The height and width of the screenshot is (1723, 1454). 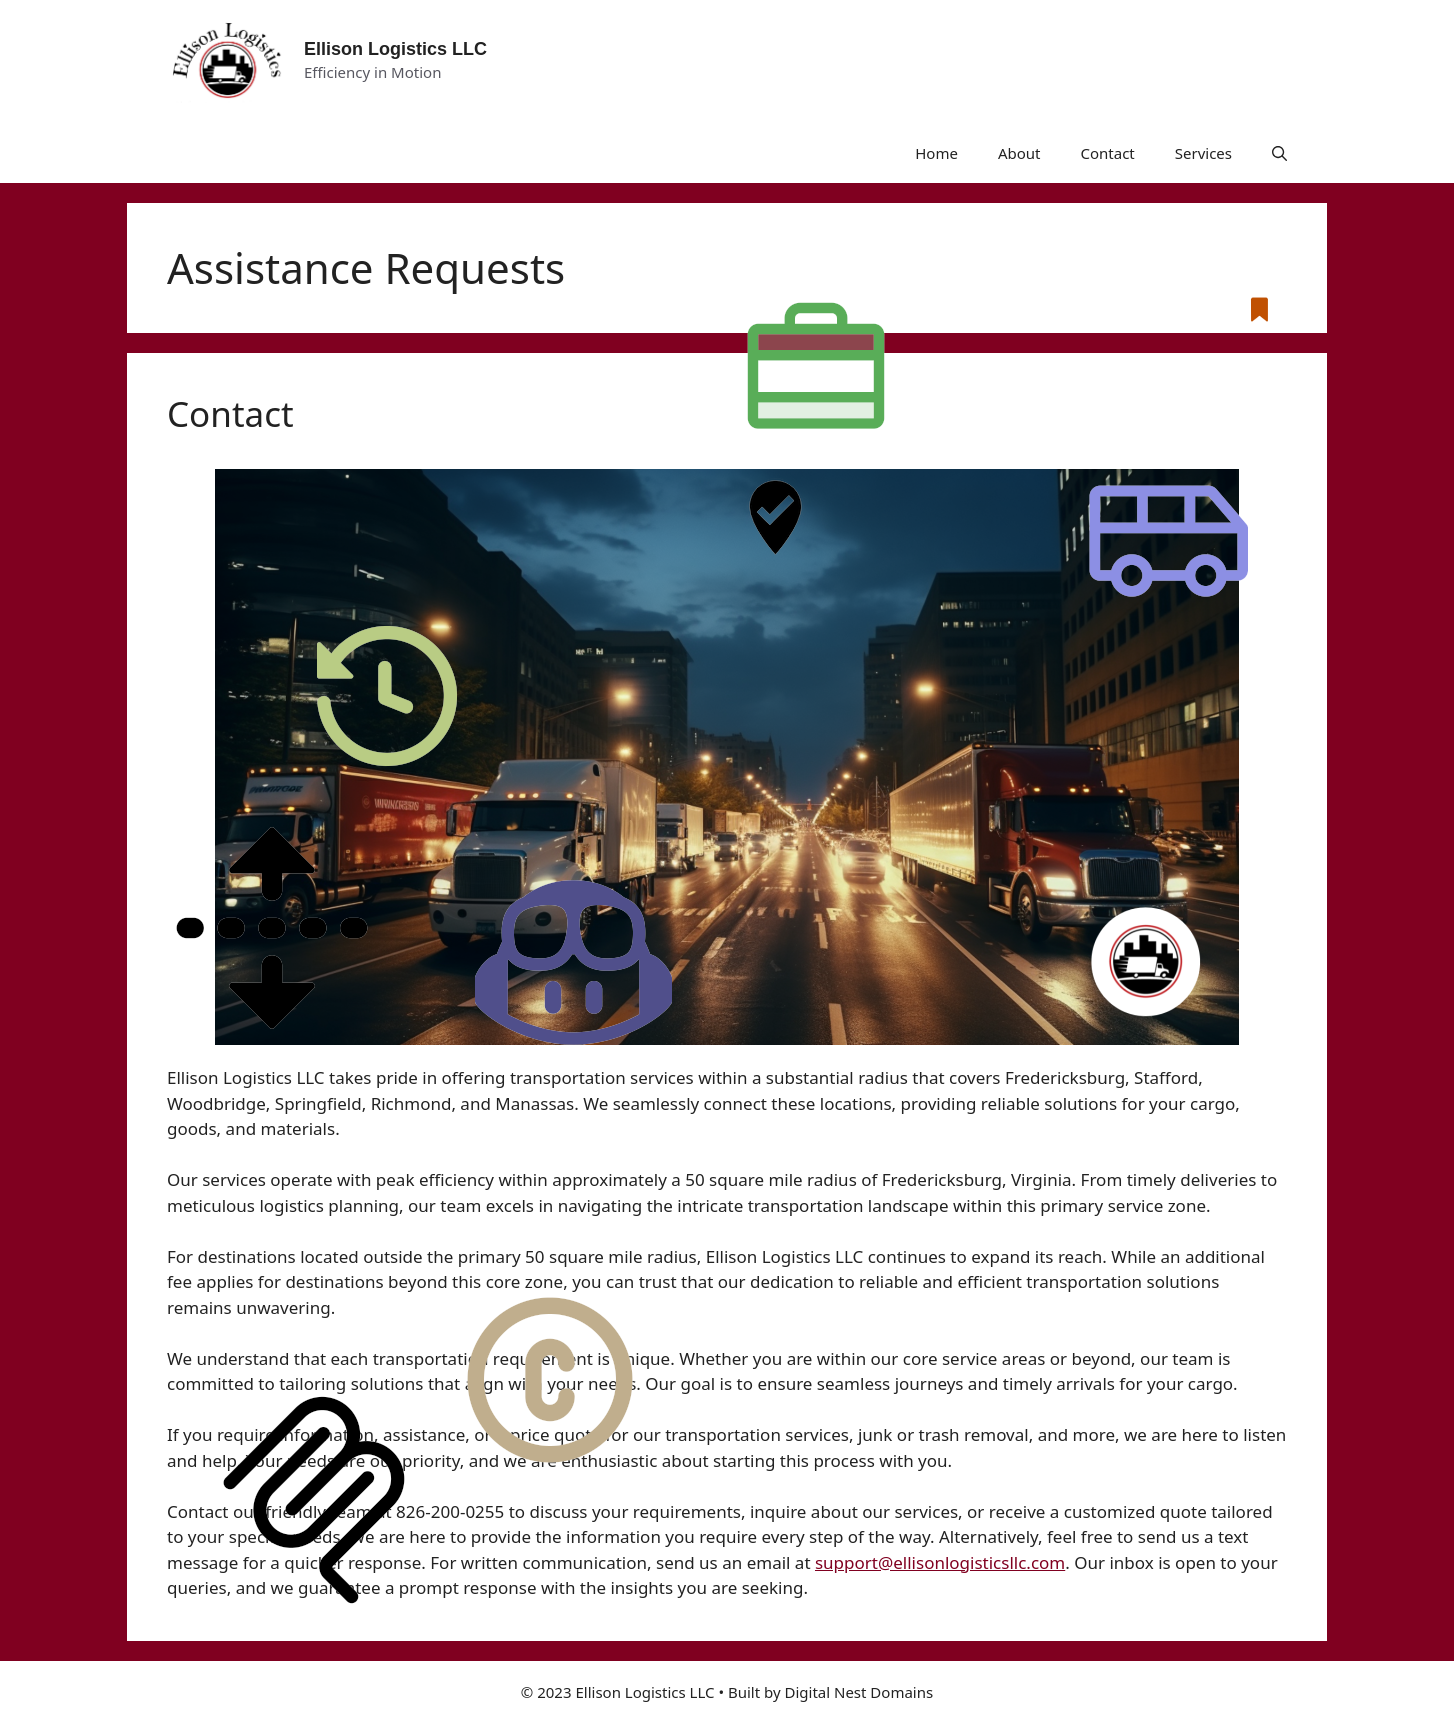 What do you see at coordinates (1259, 309) in the screenshot?
I see `indicates a saved or bookmarked item` at bounding box center [1259, 309].